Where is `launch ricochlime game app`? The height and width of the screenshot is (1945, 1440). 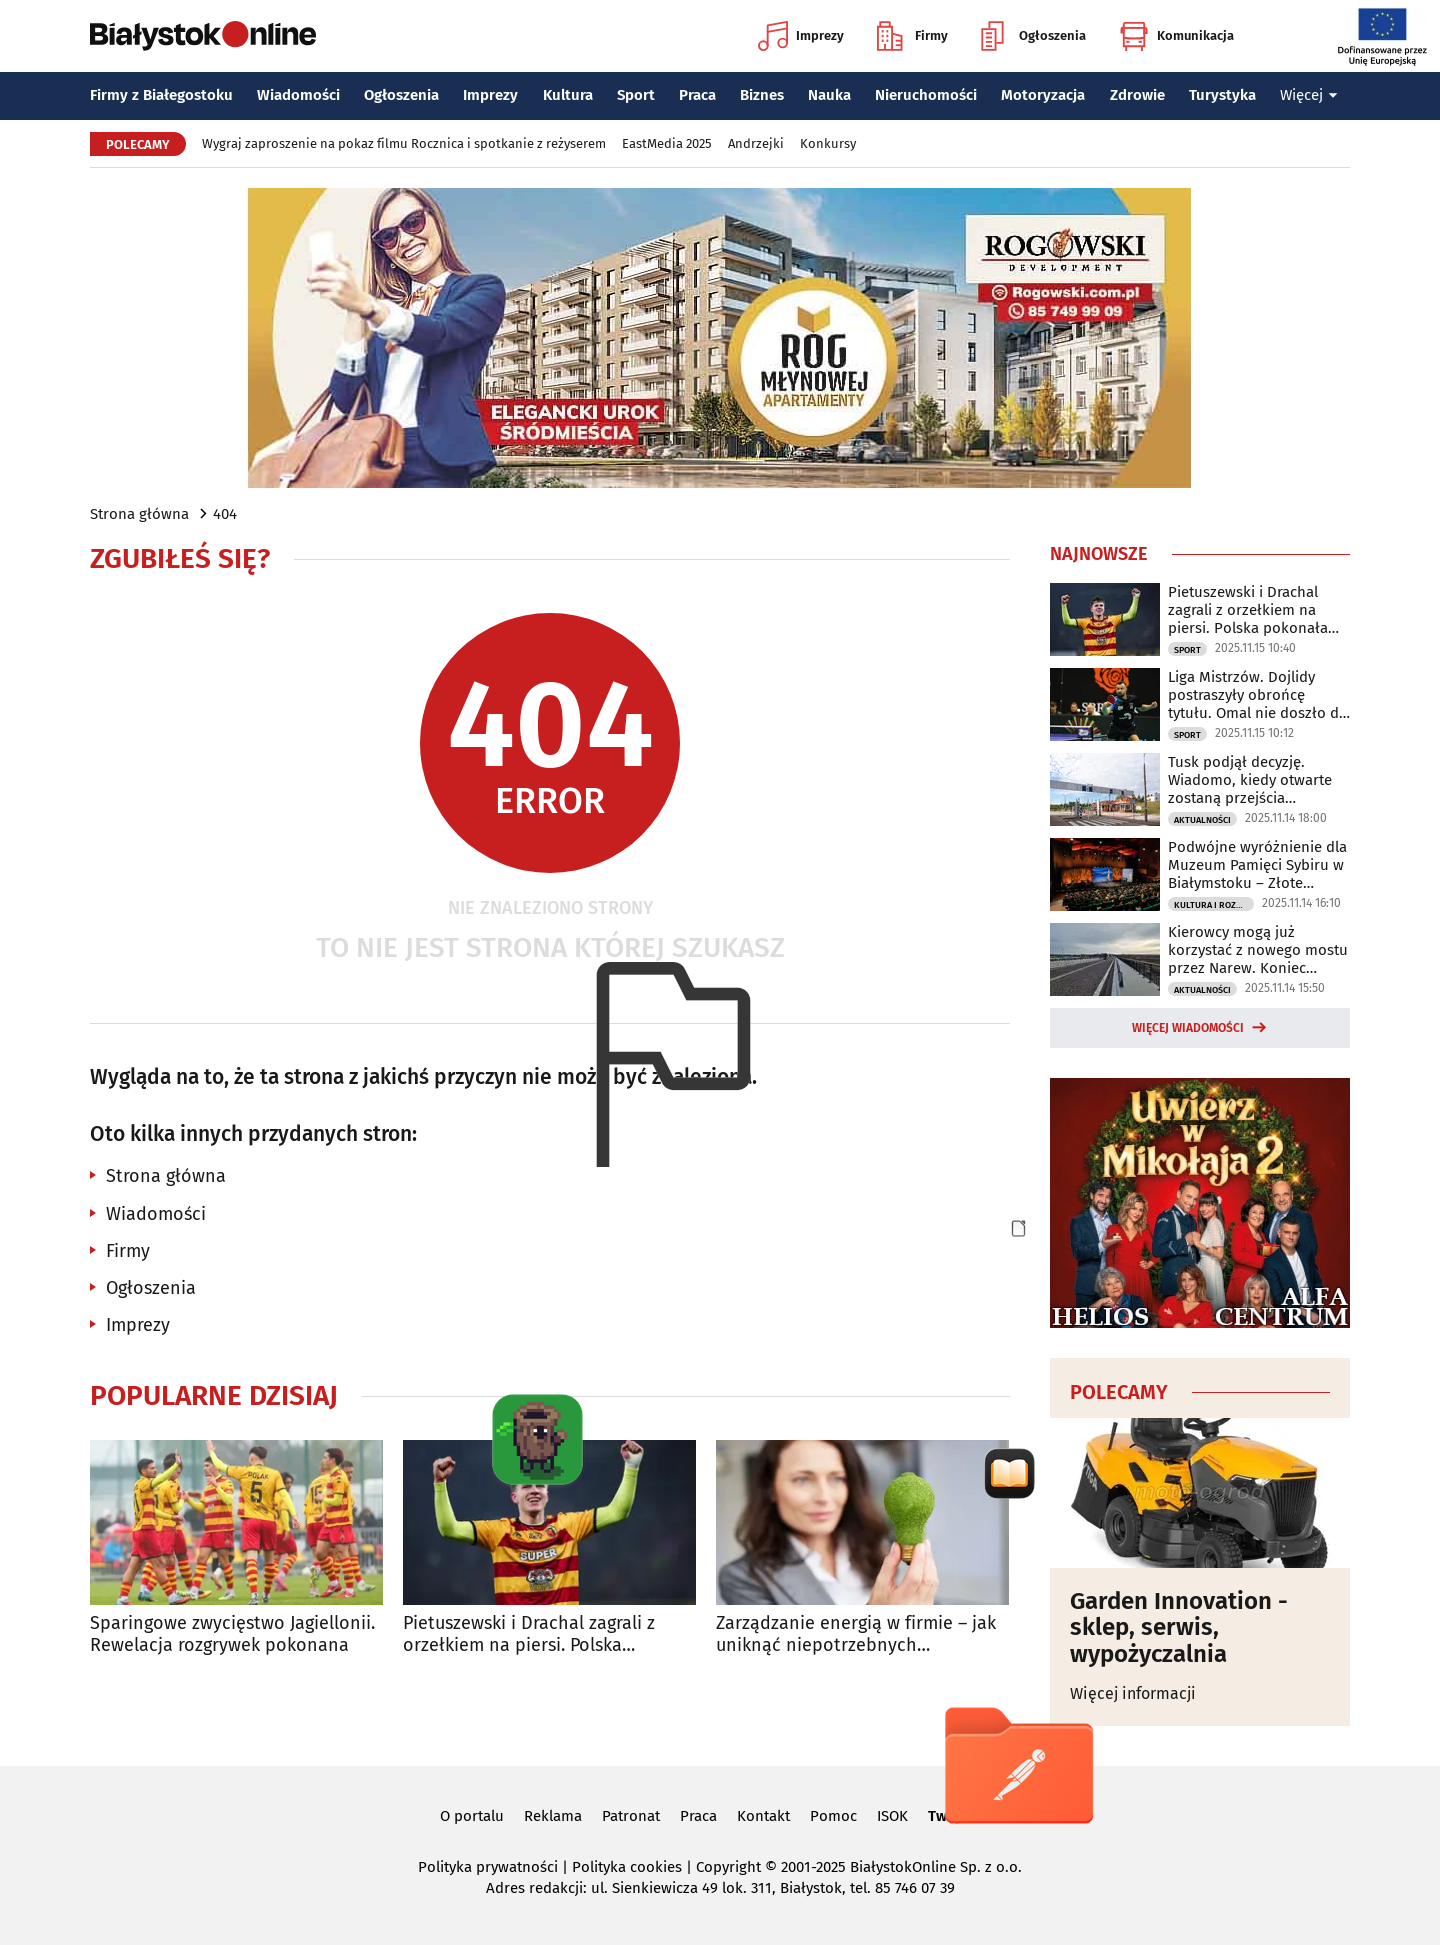 launch ricochlime game app is located at coordinates (537, 1439).